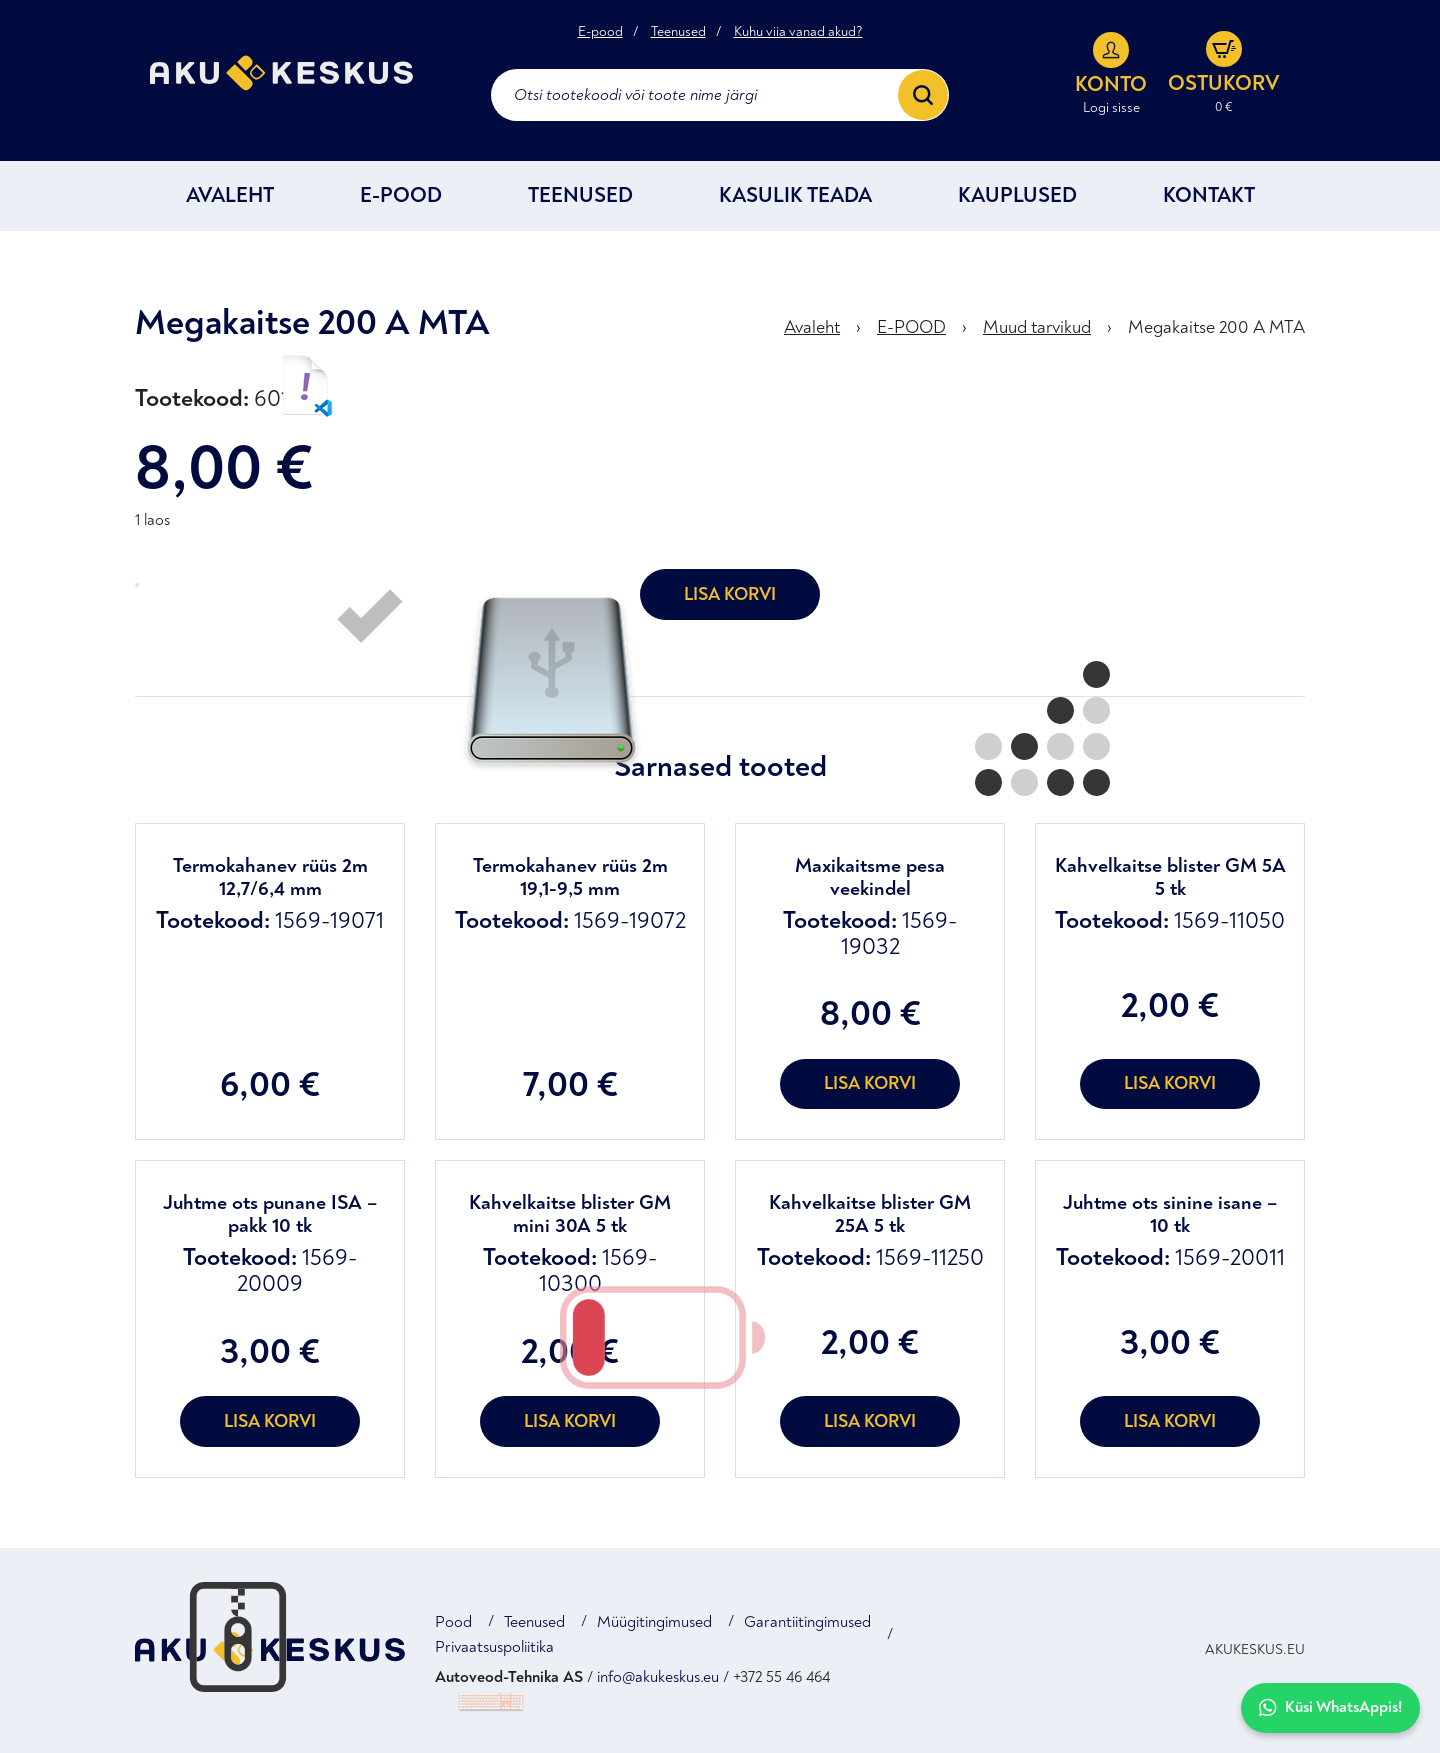  I want to click on confirm or apply changes, so click(367, 613).